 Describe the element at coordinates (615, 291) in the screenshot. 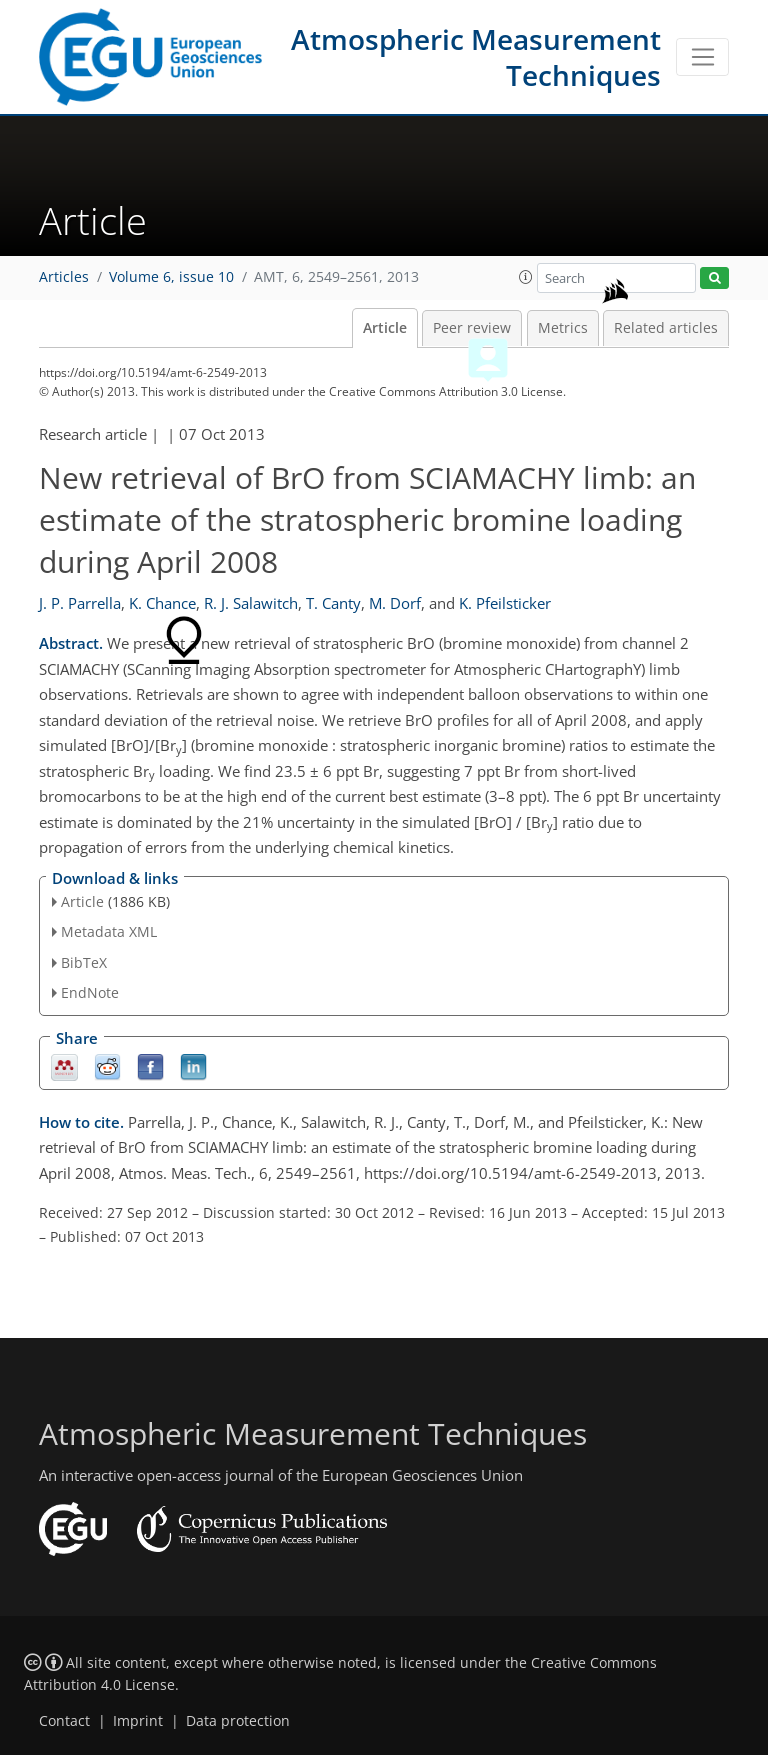

I see `corsair brand or product identifier` at that location.